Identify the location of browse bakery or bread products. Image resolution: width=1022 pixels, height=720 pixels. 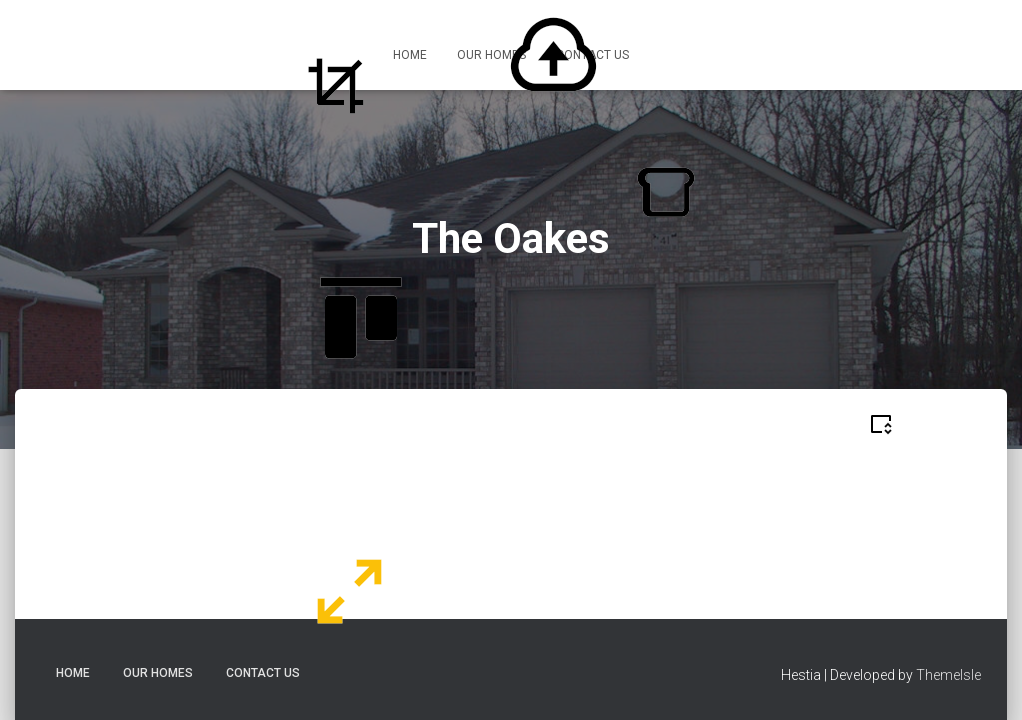
(666, 191).